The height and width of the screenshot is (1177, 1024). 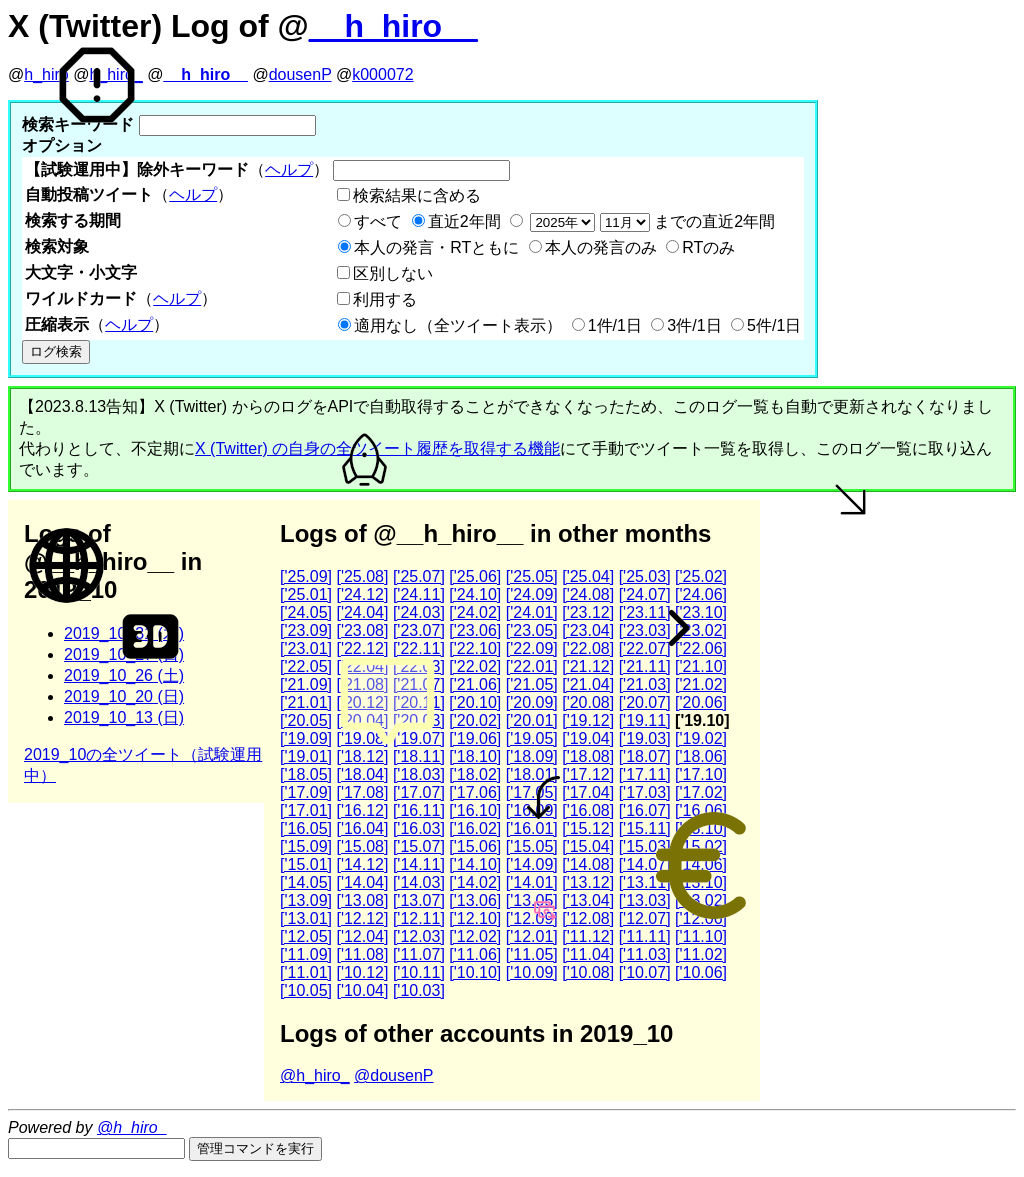 What do you see at coordinates (150, 636) in the screenshot?
I see `indicates 3D content or viewing mode` at bounding box center [150, 636].